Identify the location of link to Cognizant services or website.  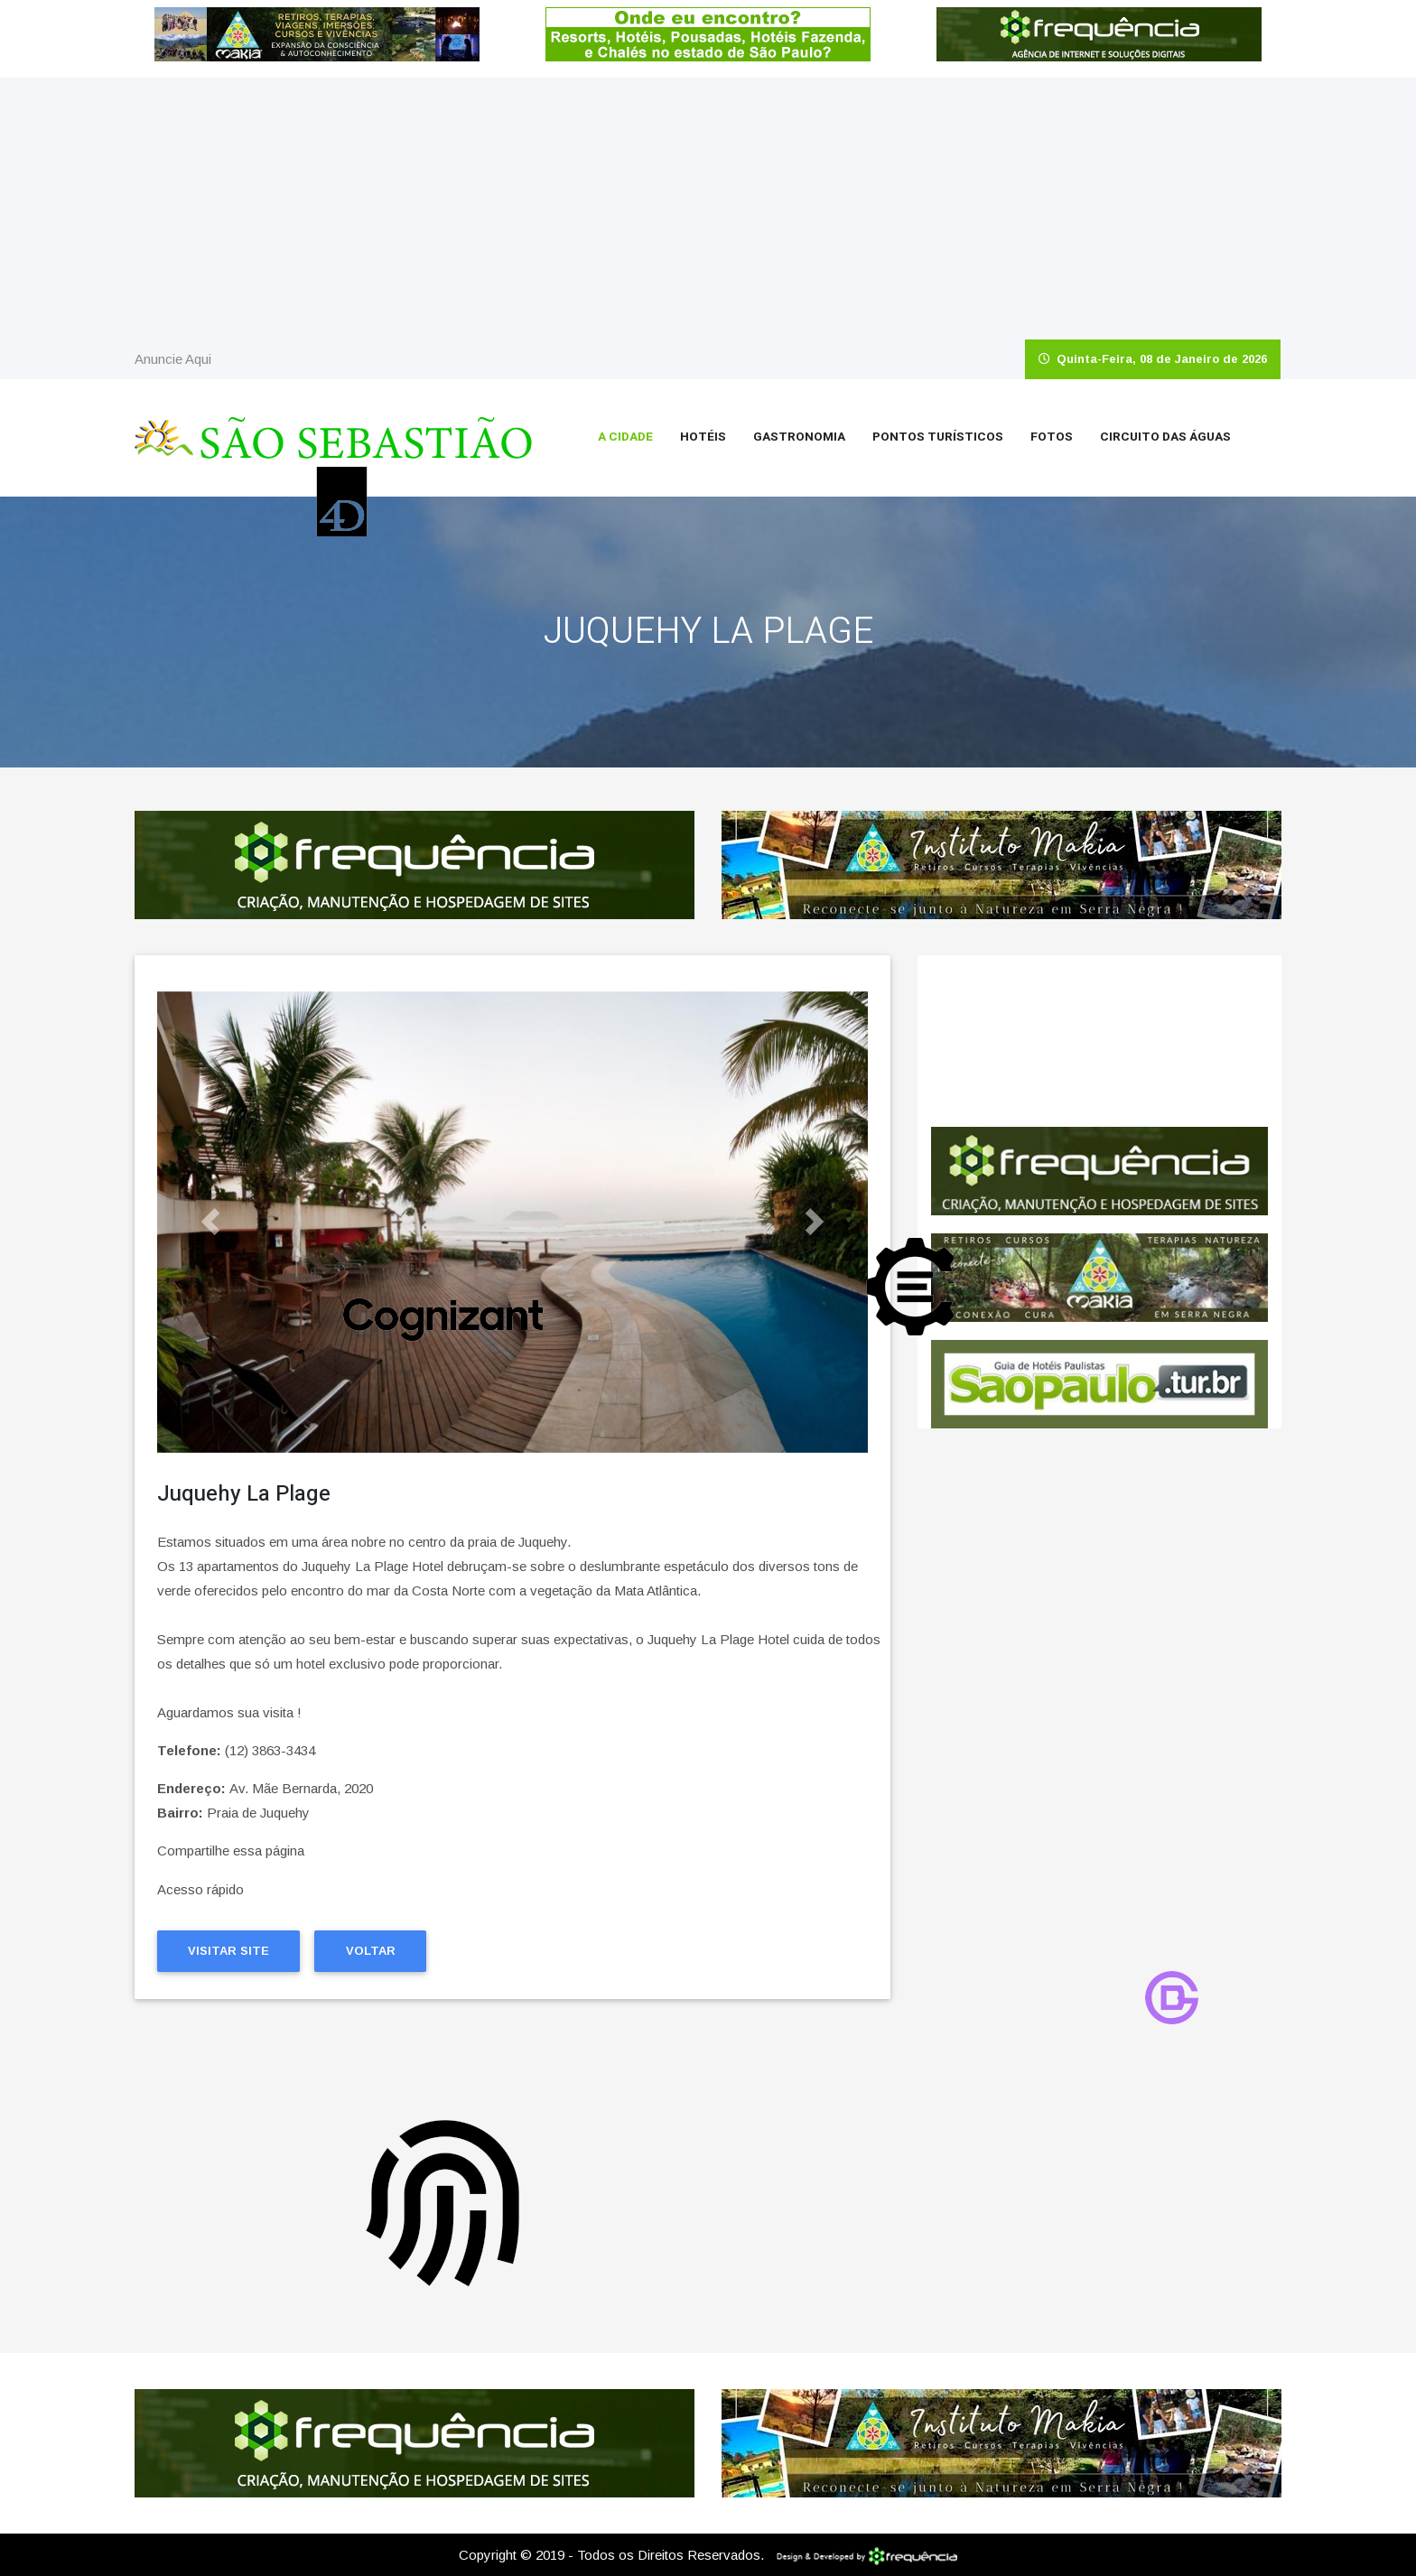
(442, 1319).